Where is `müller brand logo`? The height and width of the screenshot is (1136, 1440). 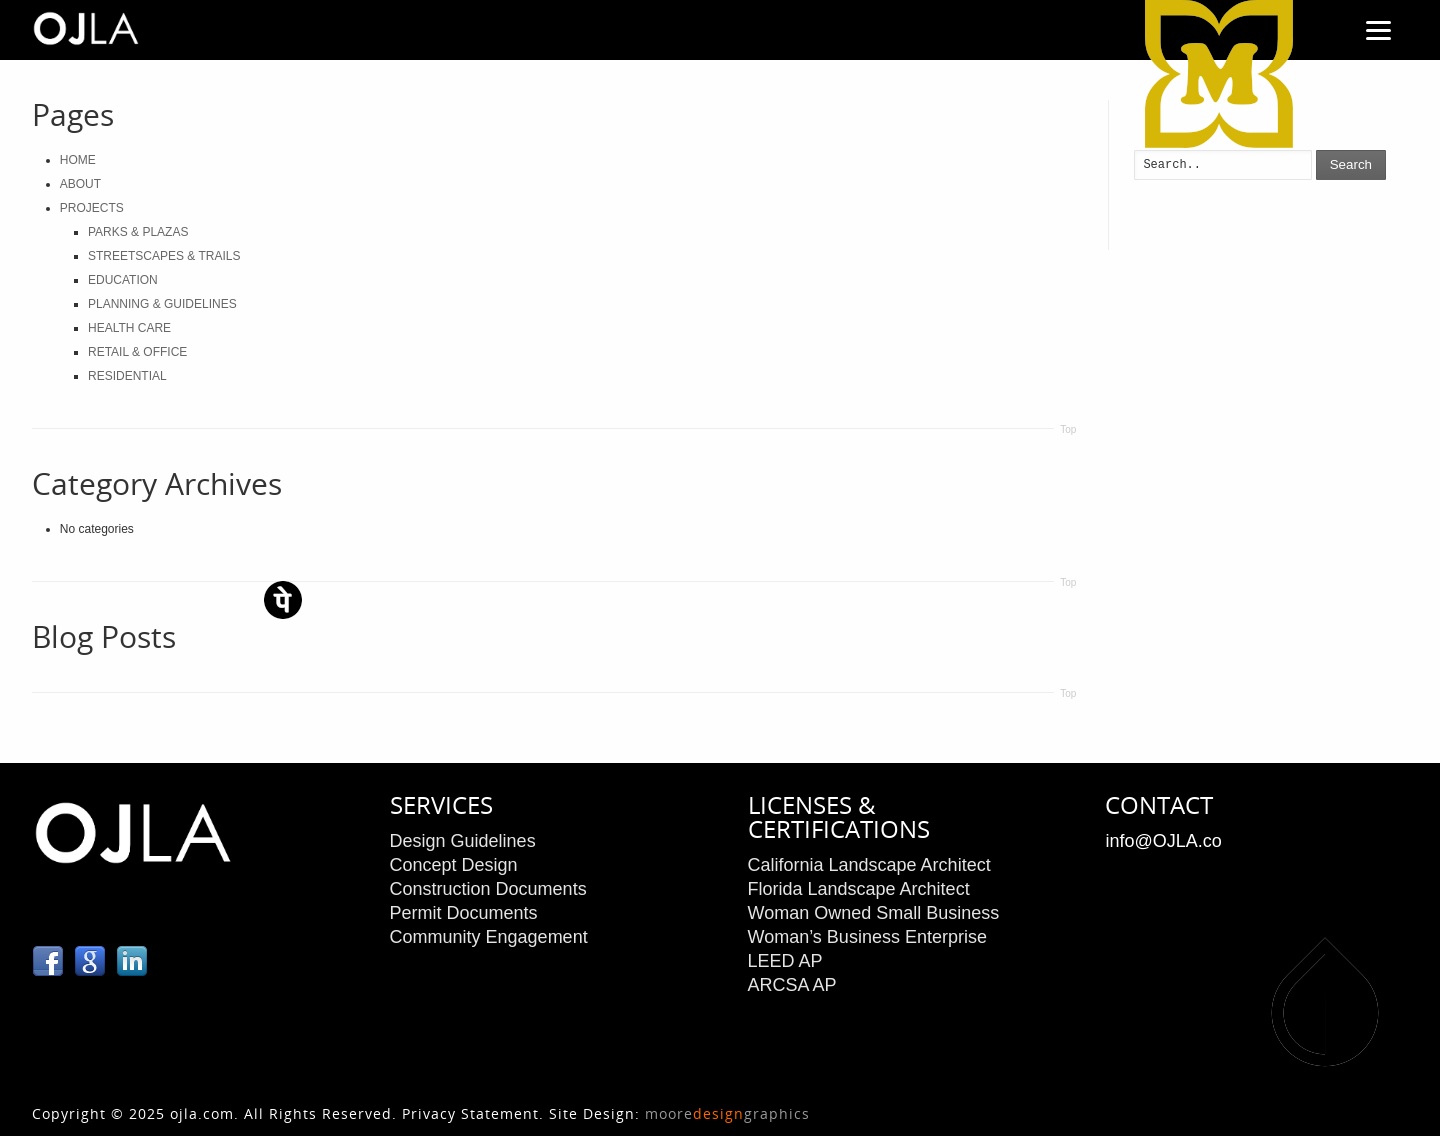 müller brand logo is located at coordinates (1219, 74).